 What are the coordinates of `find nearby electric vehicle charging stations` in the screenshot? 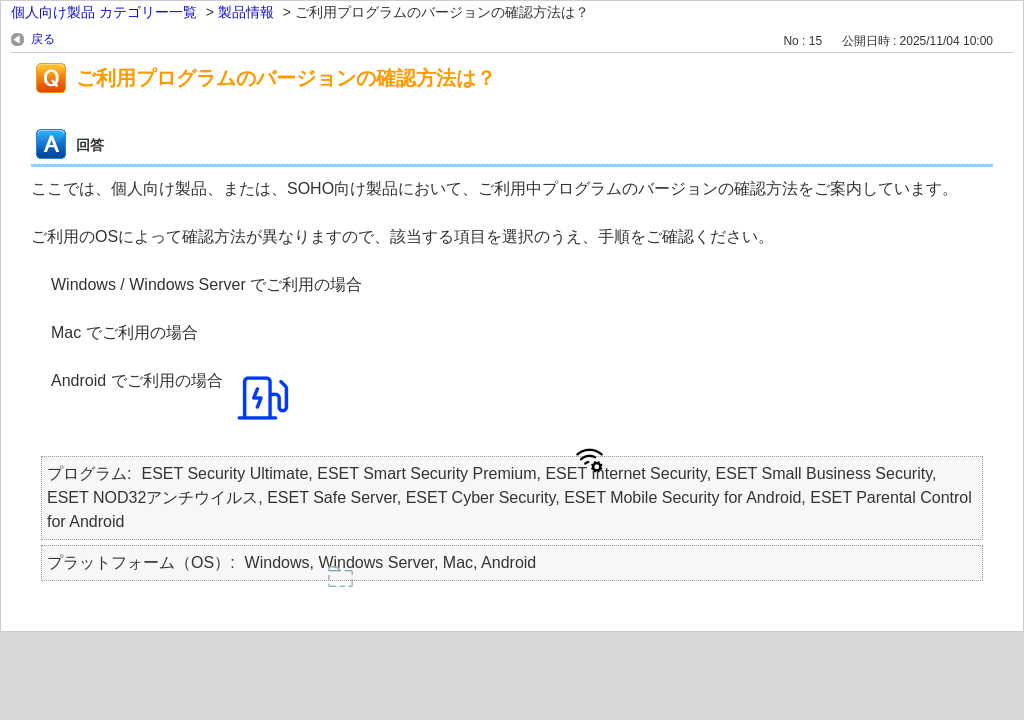 It's located at (261, 398).